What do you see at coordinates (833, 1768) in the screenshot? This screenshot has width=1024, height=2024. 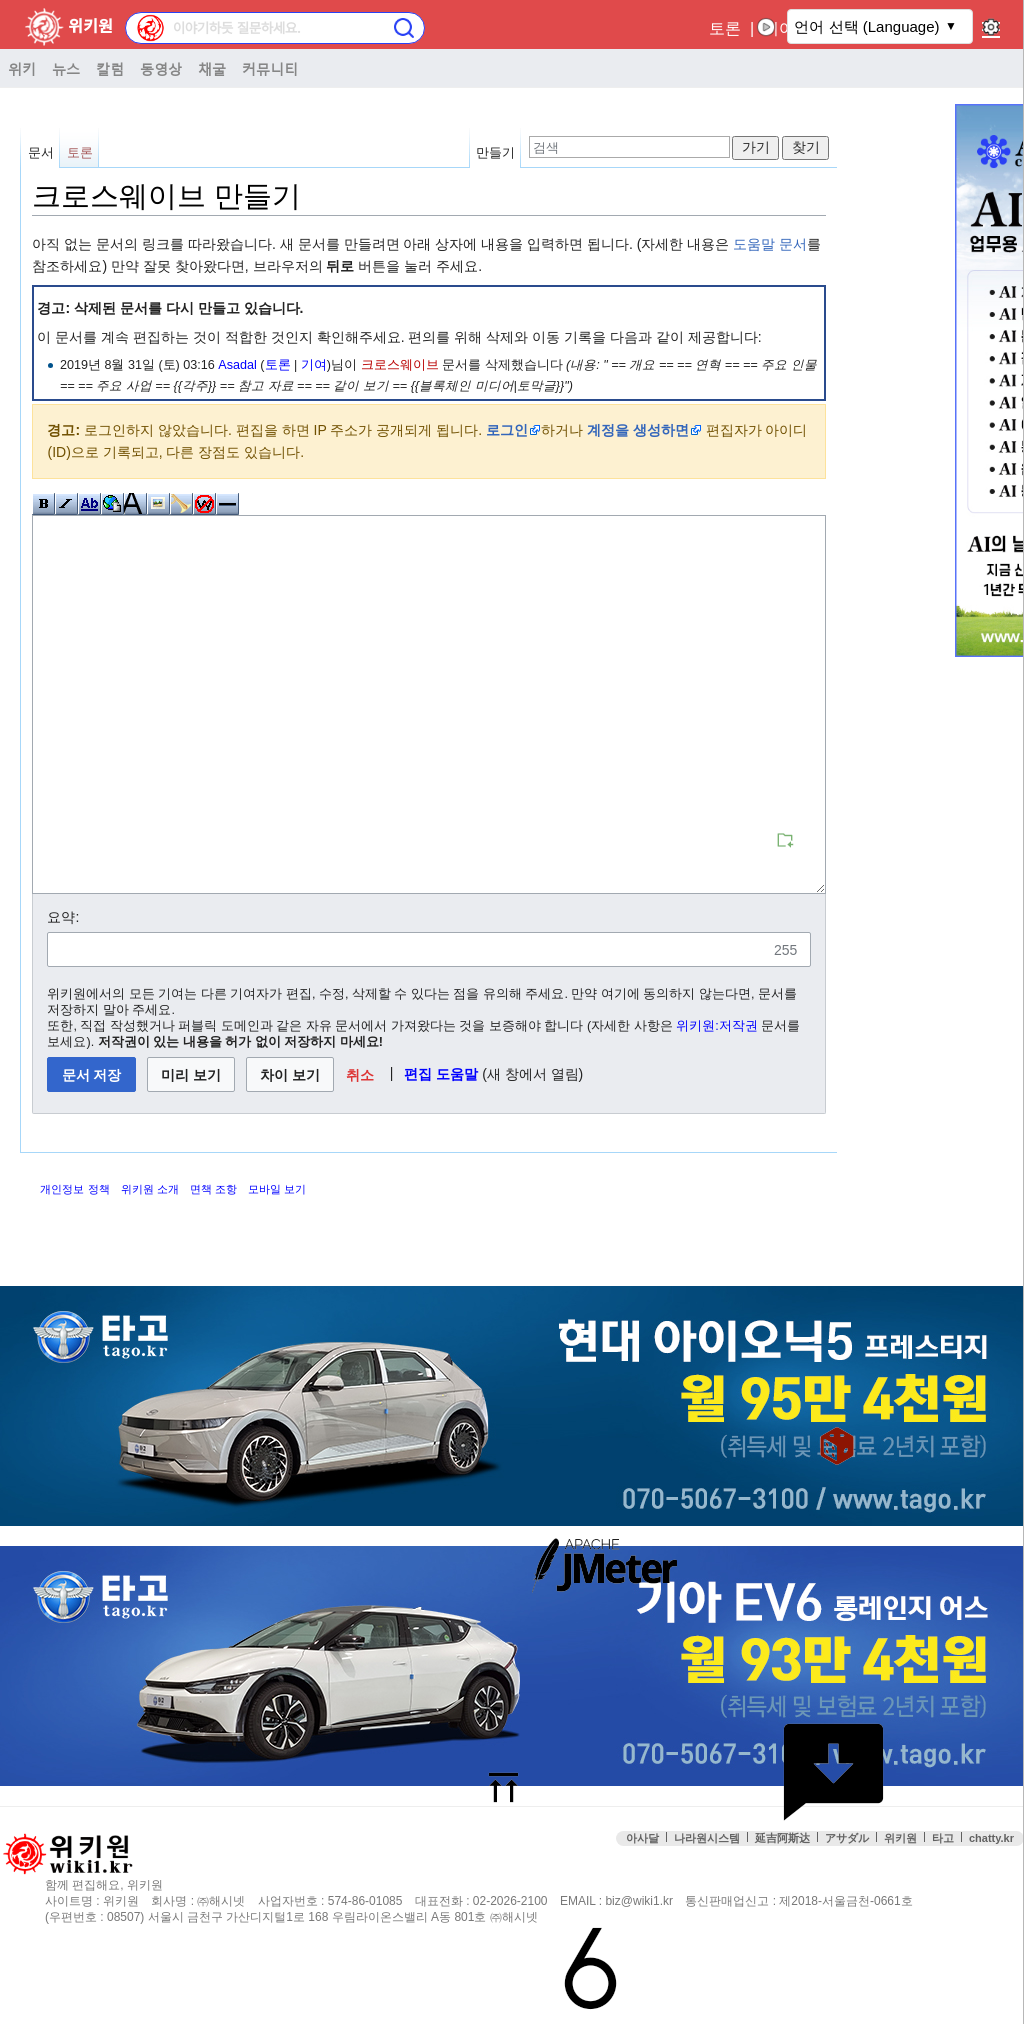 I see `download chat history` at bounding box center [833, 1768].